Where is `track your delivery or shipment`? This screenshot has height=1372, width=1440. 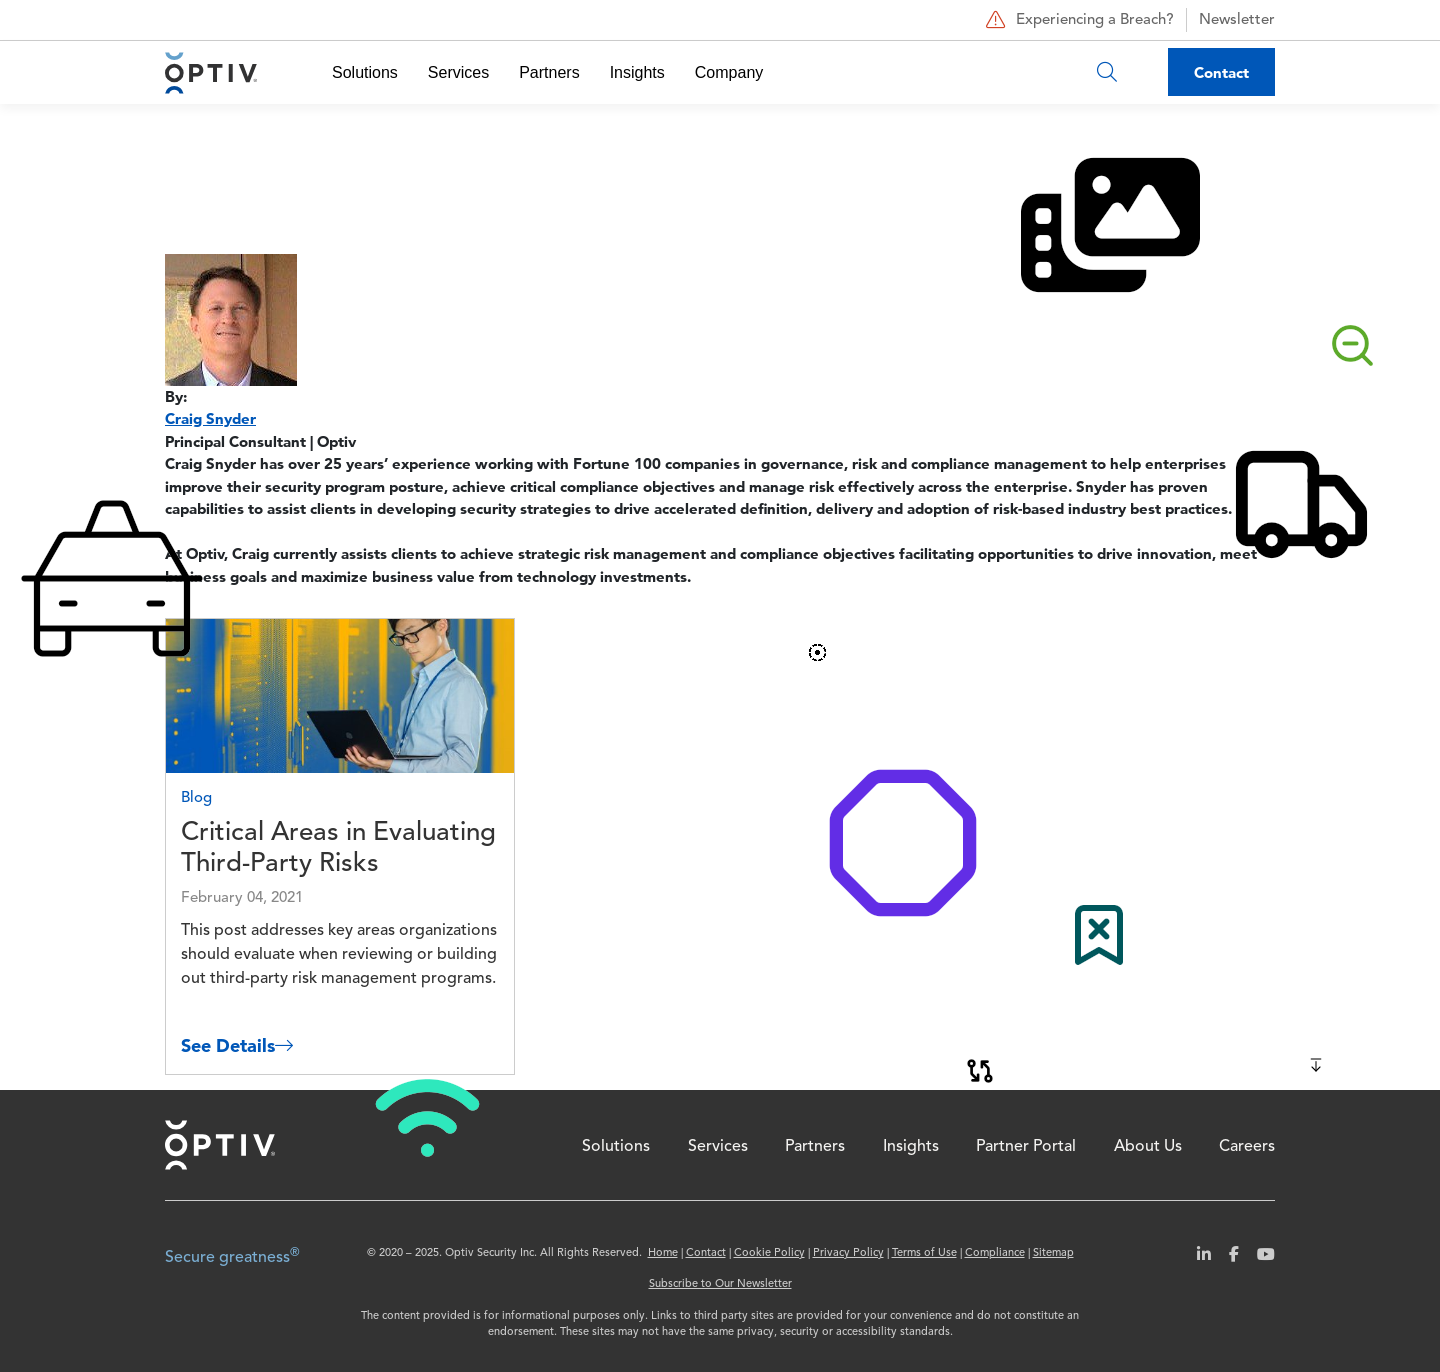 track your delivery or shipment is located at coordinates (1301, 504).